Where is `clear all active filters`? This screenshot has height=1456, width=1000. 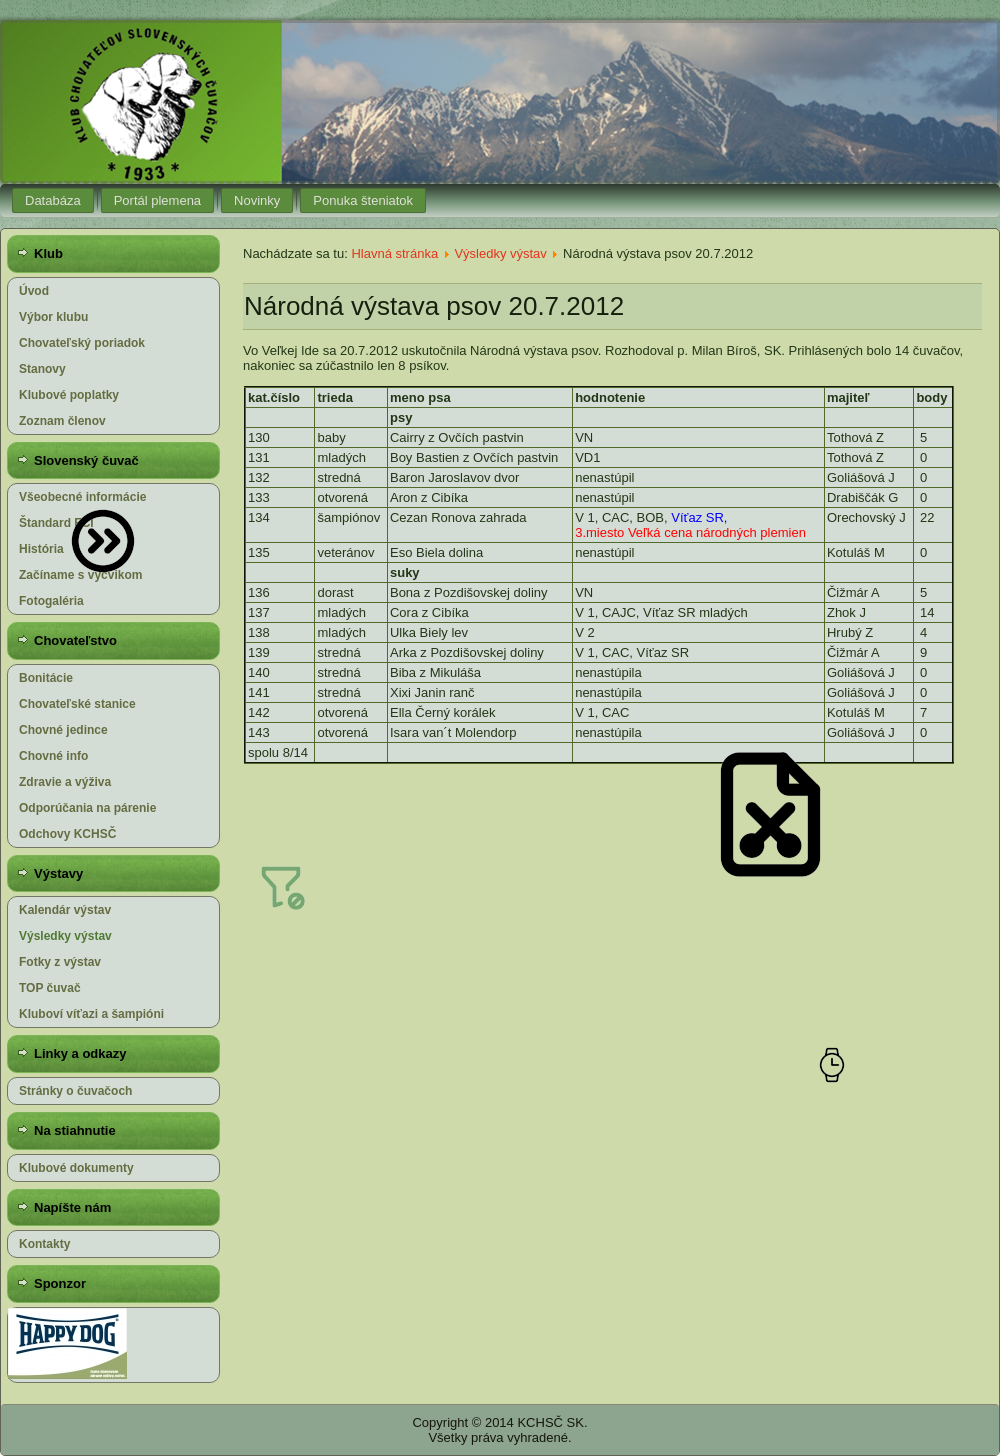 clear all active filters is located at coordinates (281, 886).